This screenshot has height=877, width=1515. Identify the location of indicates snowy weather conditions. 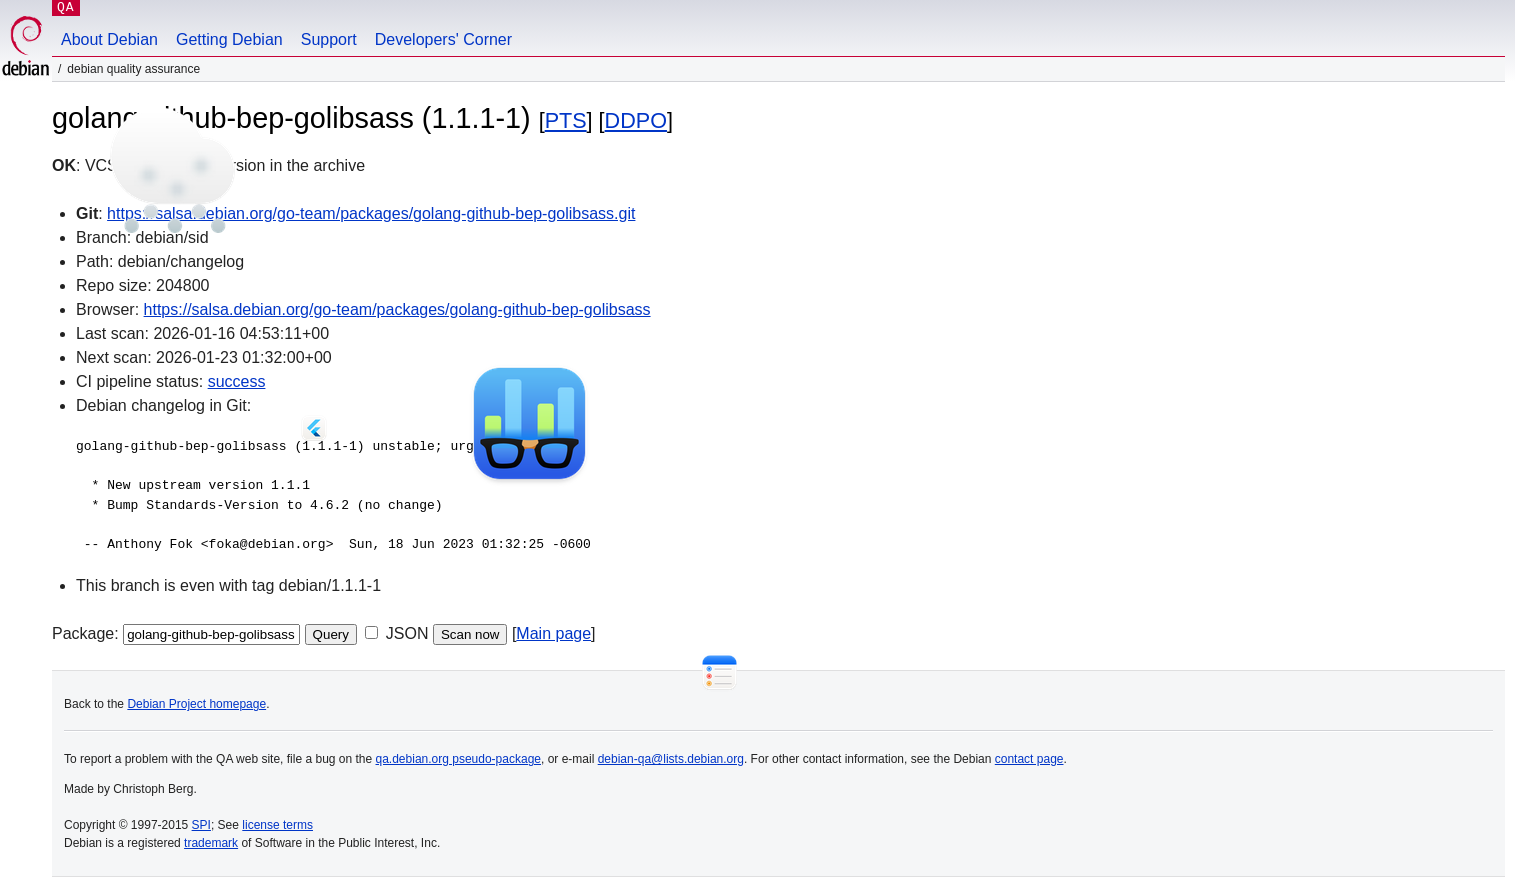
(172, 170).